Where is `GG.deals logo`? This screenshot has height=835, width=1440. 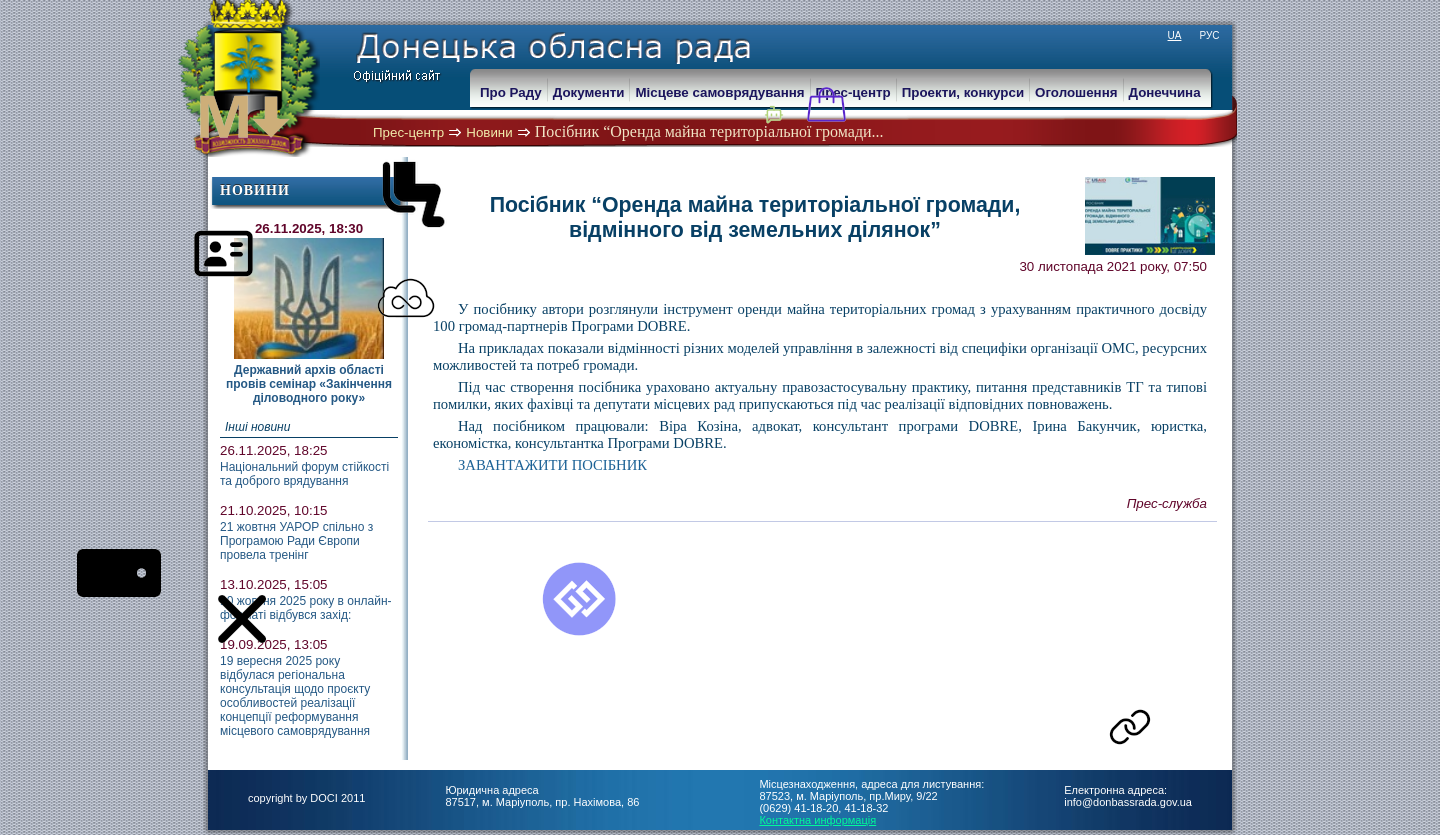 GG.deals logo is located at coordinates (579, 599).